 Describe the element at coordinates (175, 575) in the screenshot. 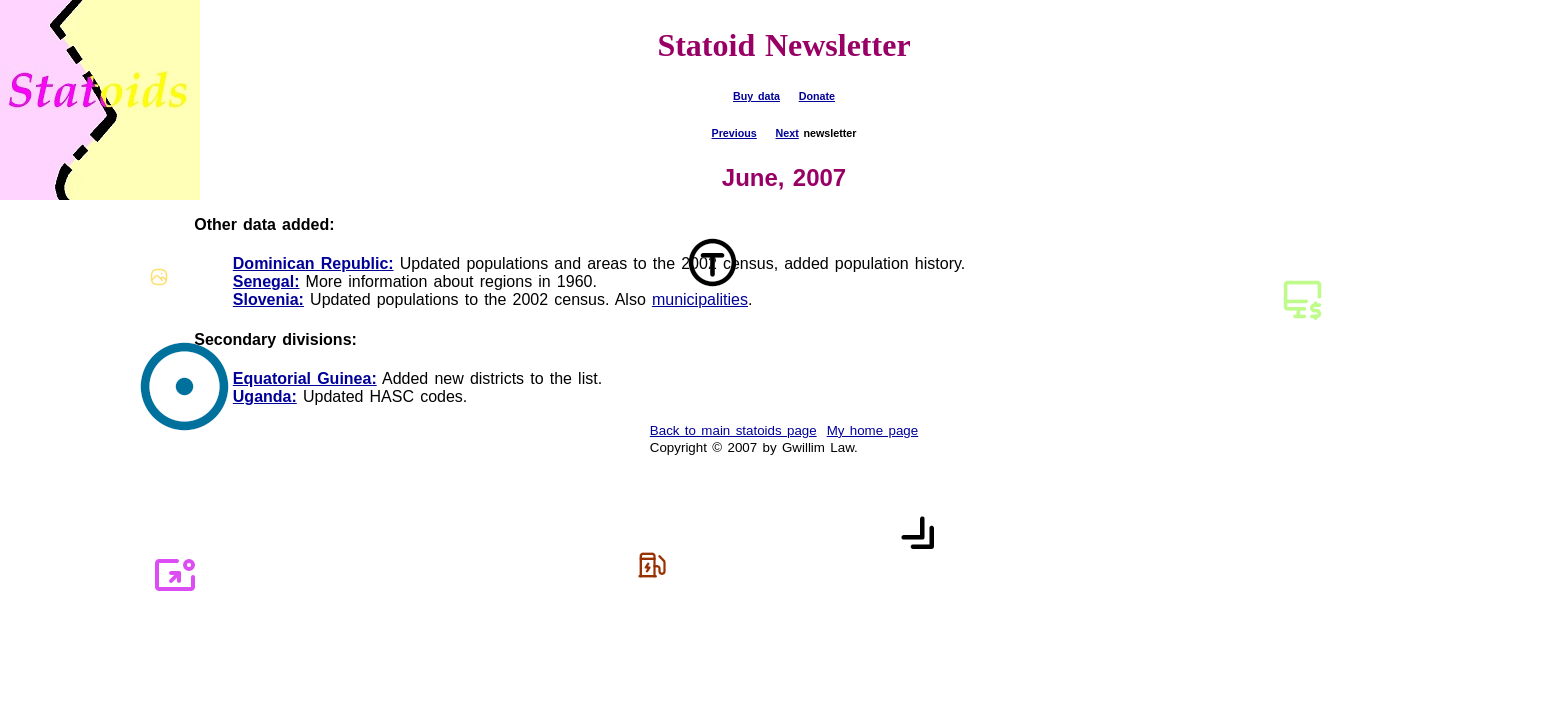

I see `pin this item to quick access` at that location.